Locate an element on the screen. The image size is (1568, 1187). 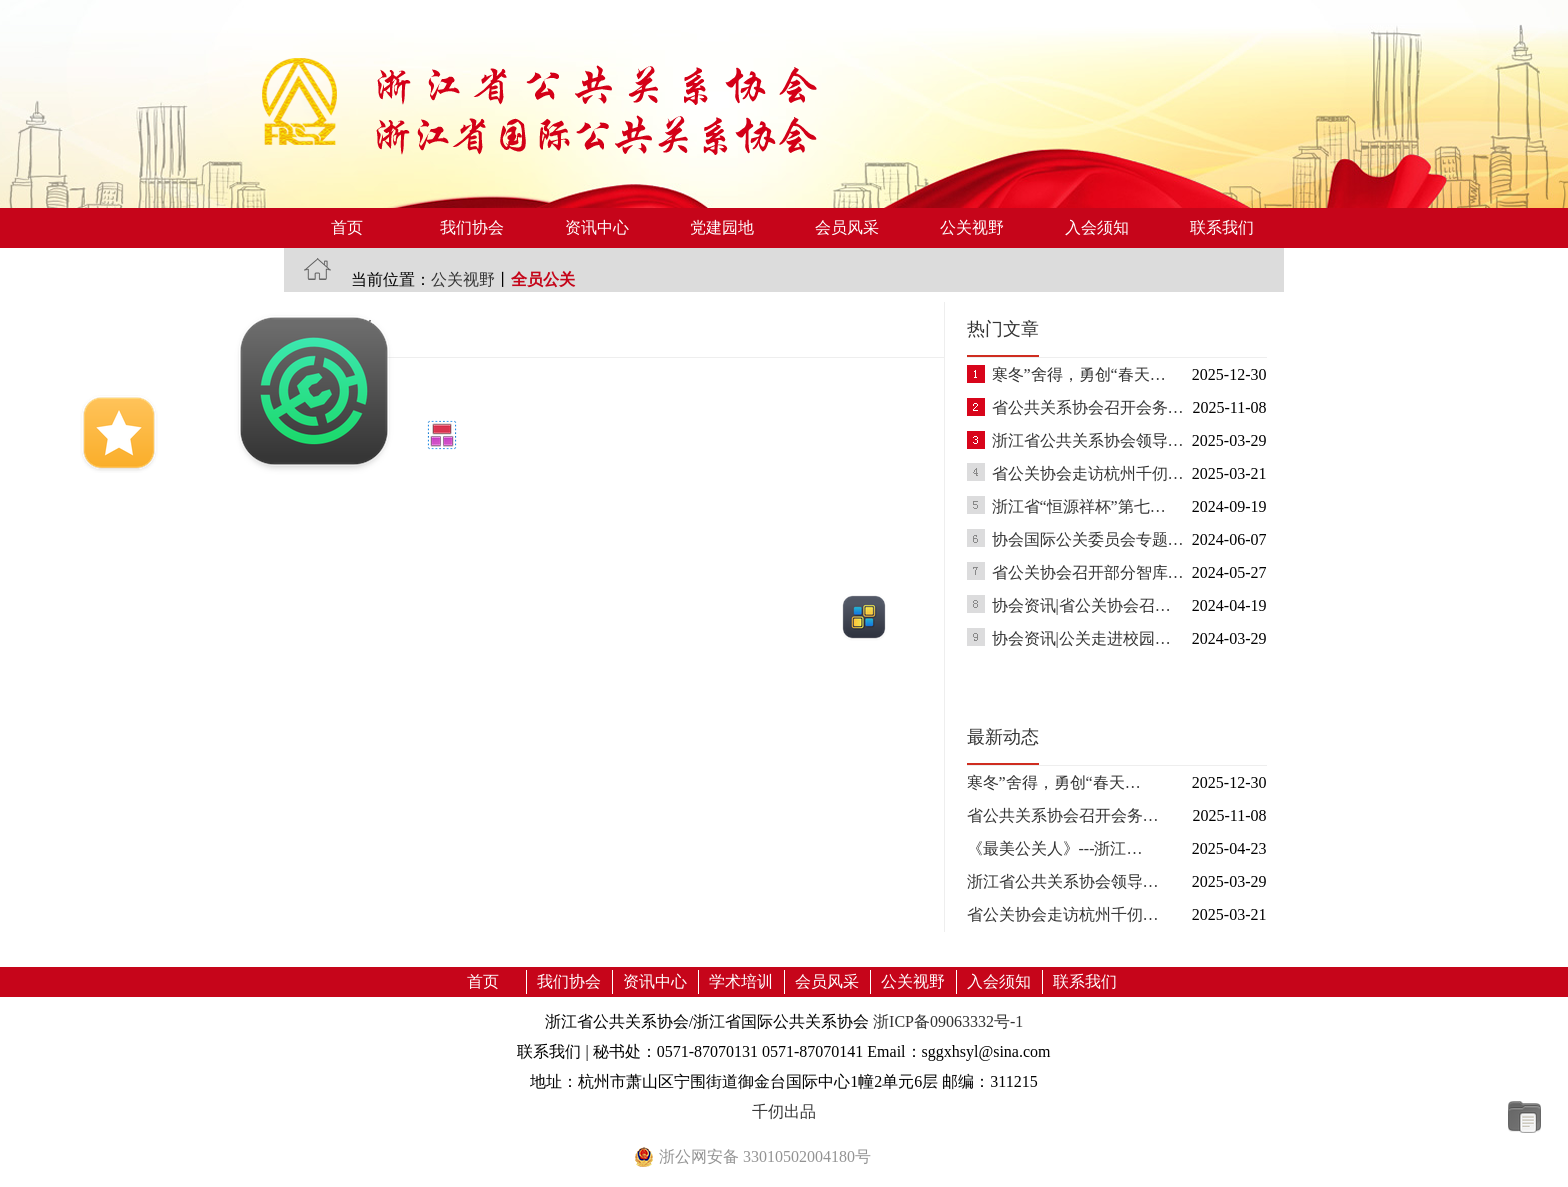
launch gnome klotski sliding block puzzle game is located at coordinates (864, 617).